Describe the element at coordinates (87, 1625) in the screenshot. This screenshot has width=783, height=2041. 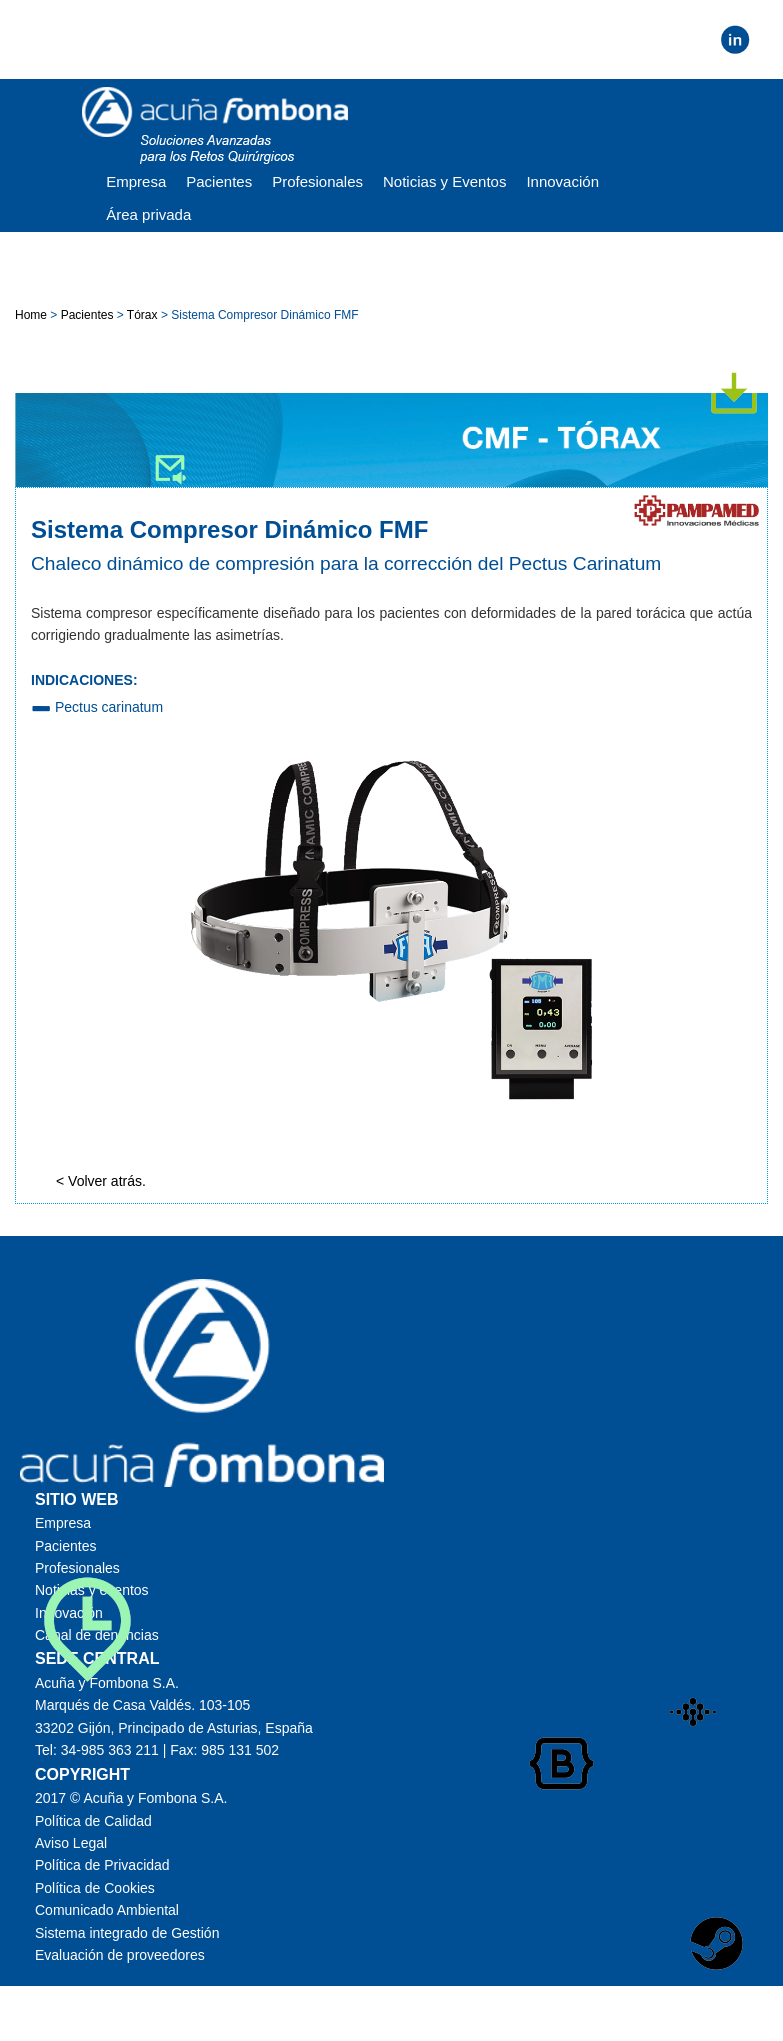
I see `view location history` at that location.